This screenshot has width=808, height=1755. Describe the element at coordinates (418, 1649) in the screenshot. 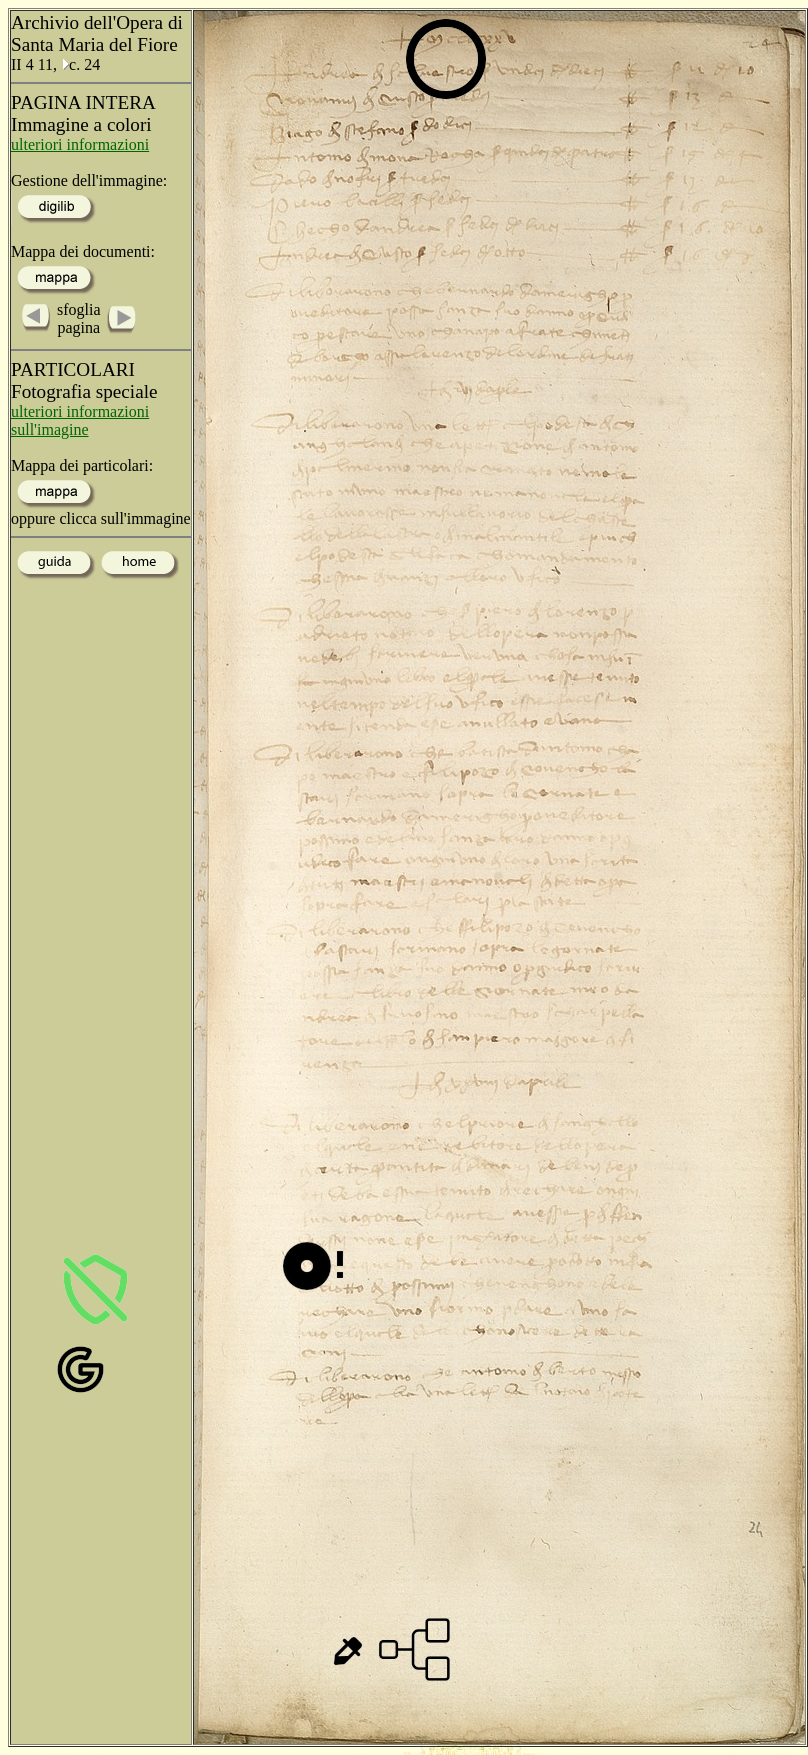

I see `view hierarchical data or folder structure` at that location.